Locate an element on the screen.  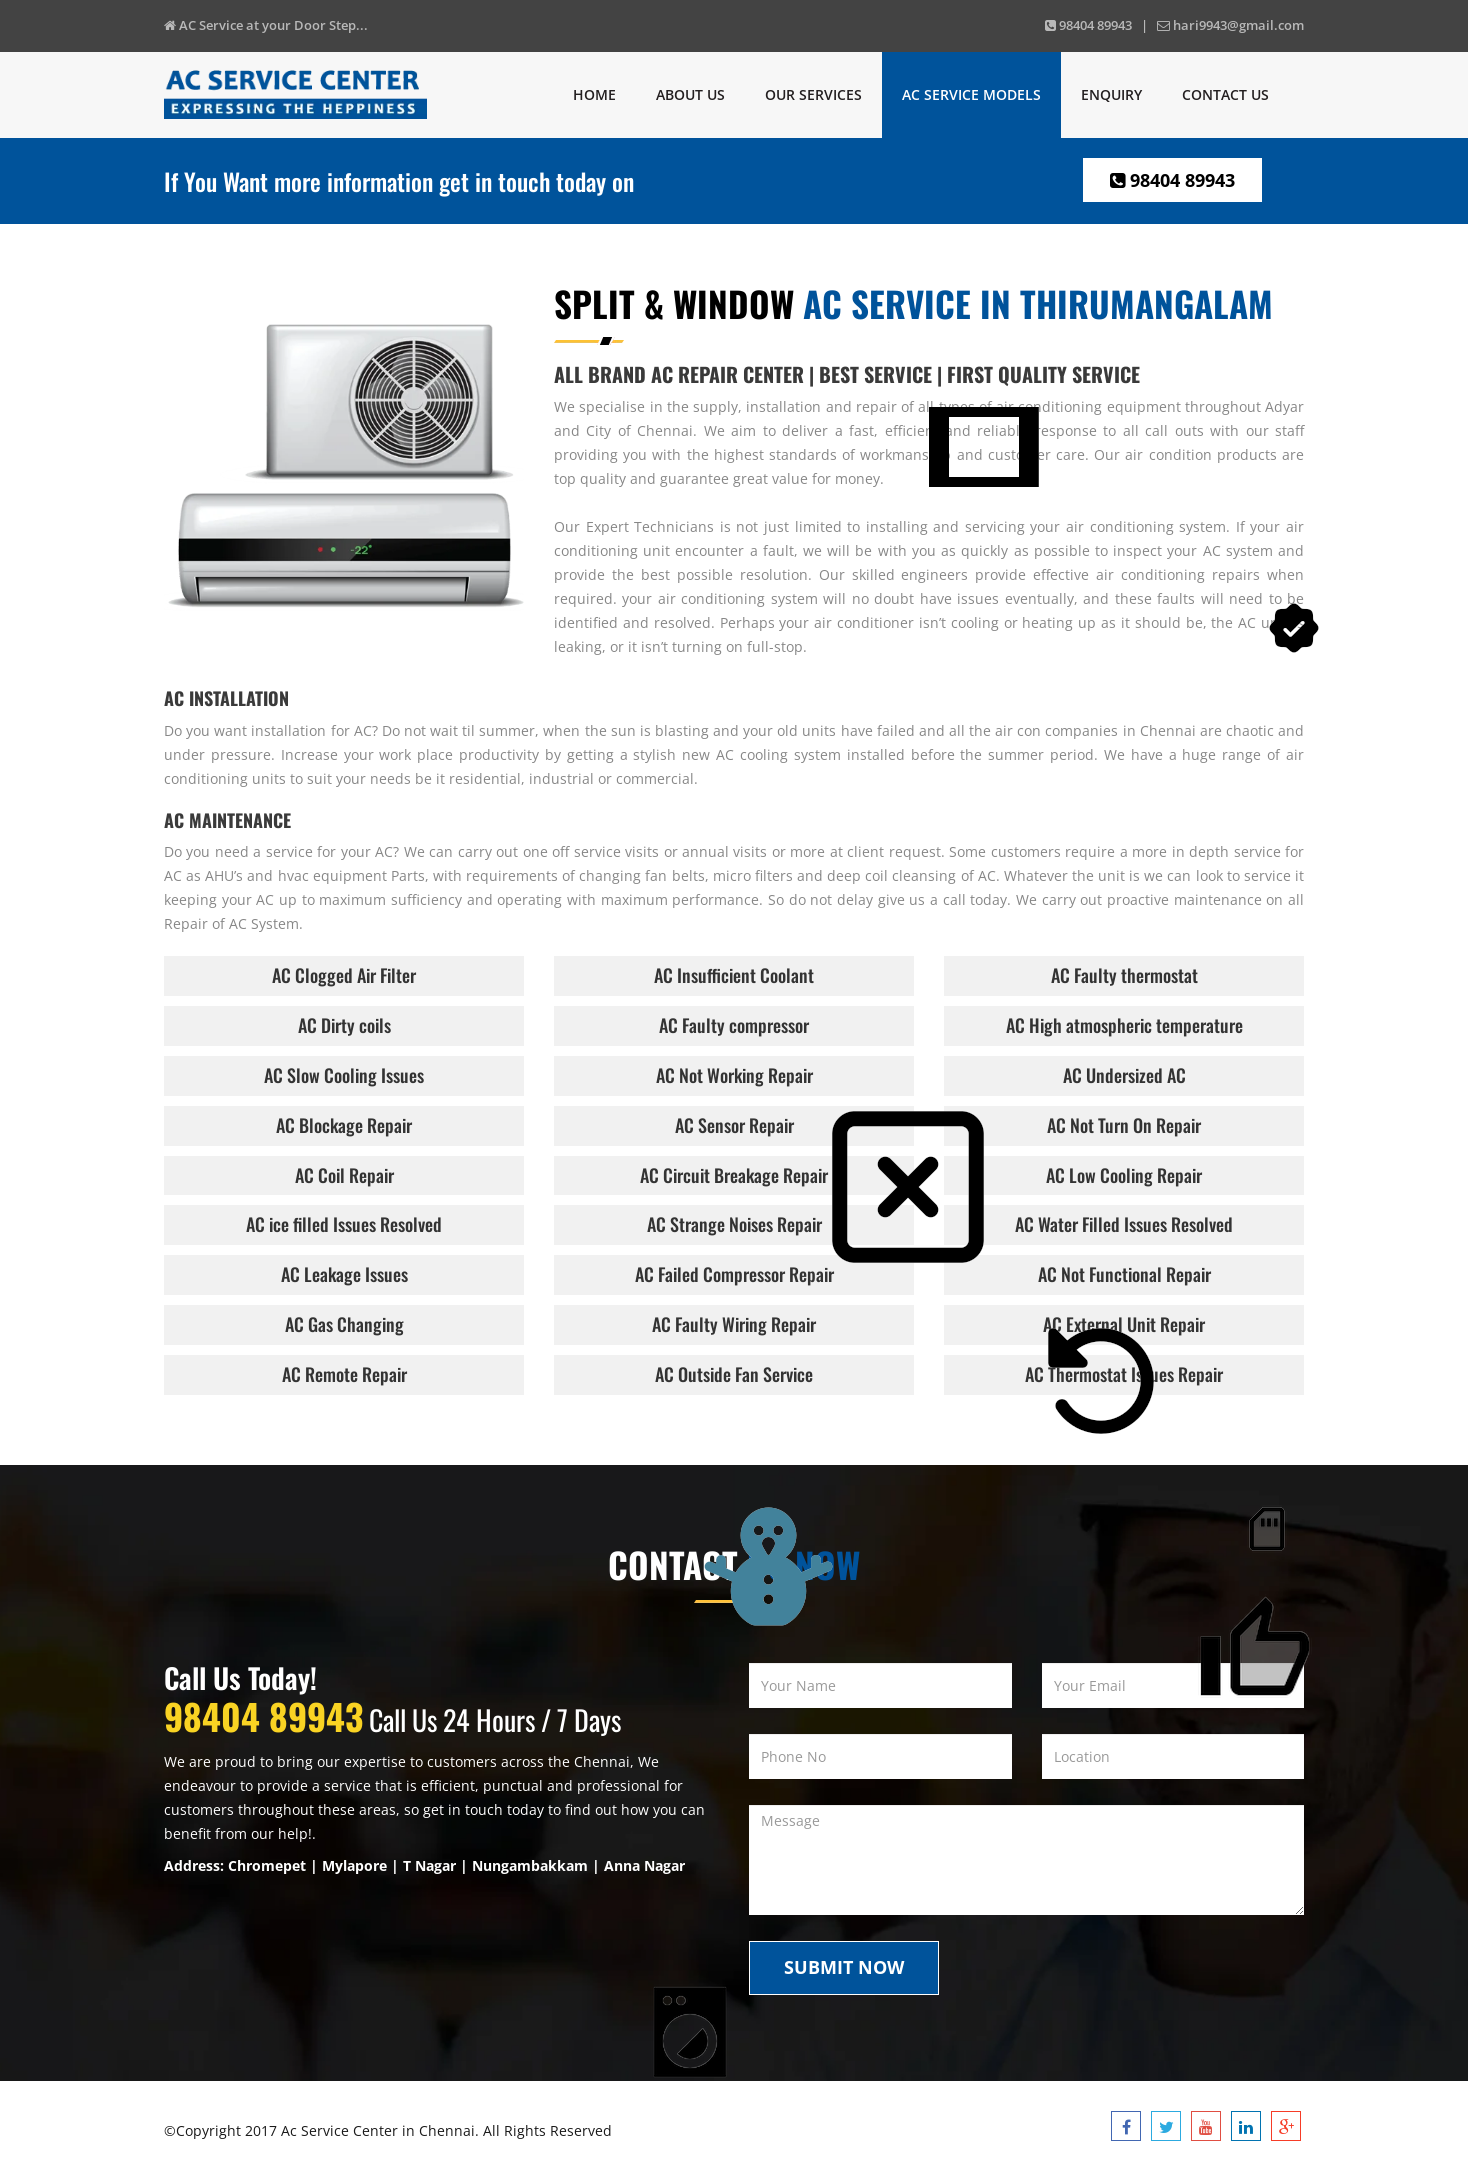
winter or holiday-themed content indicator is located at coordinates (768, 1566).